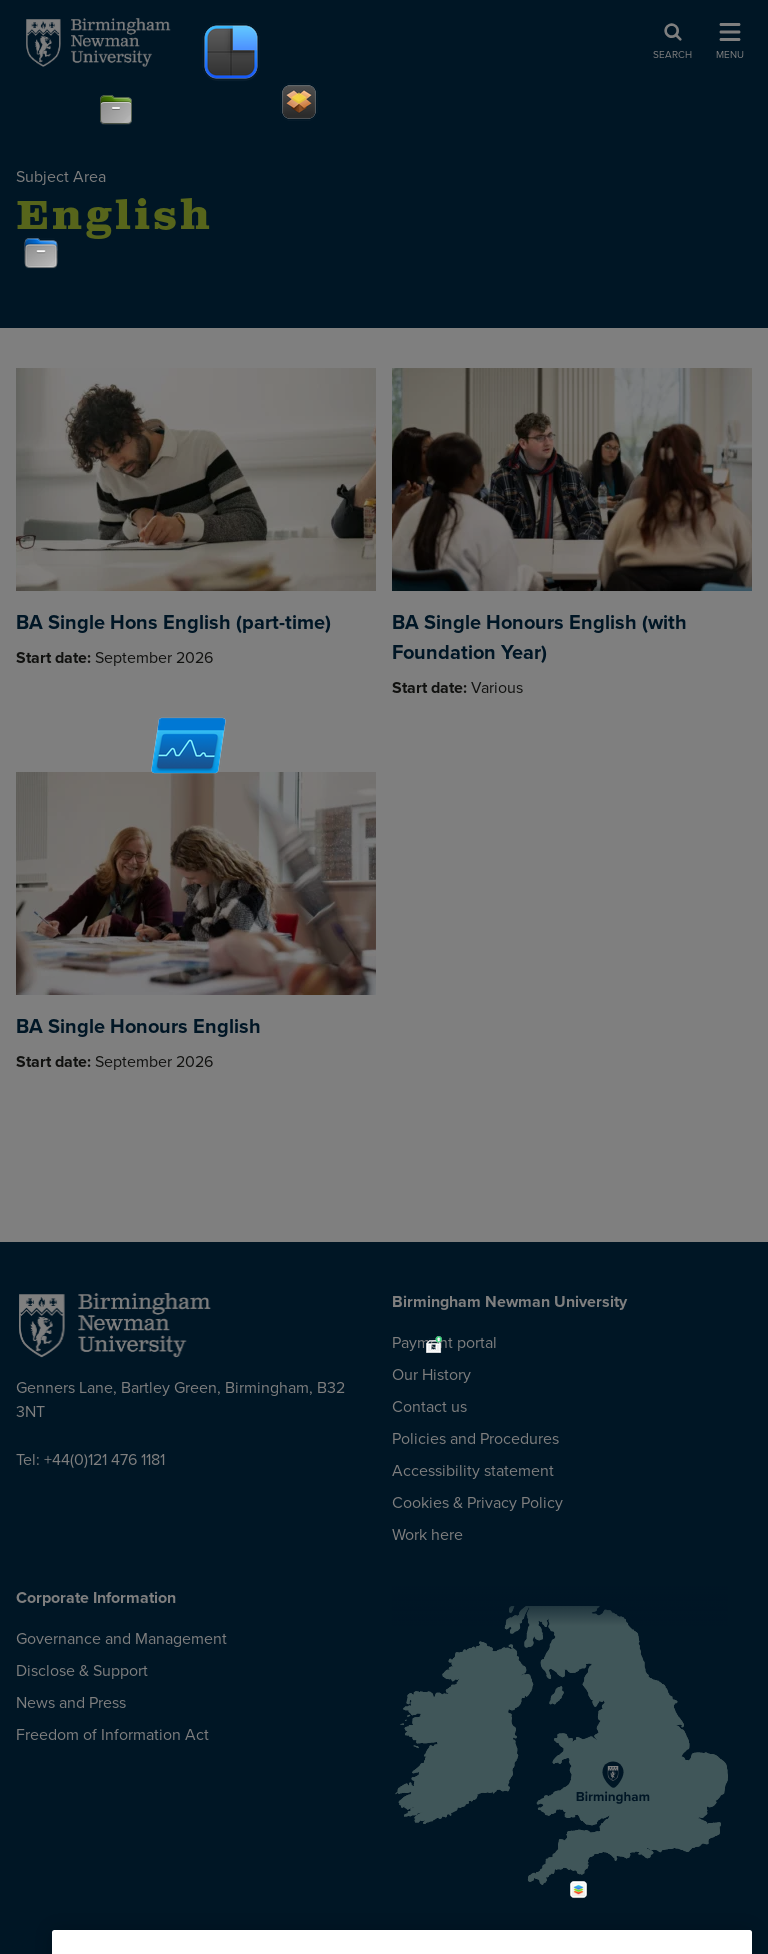 This screenshot has height=1954, width=768. What do you see at coordinates (116, 109) in the screenshot?
I see `open the nautilus file manager` at bounding box center [116, 109].